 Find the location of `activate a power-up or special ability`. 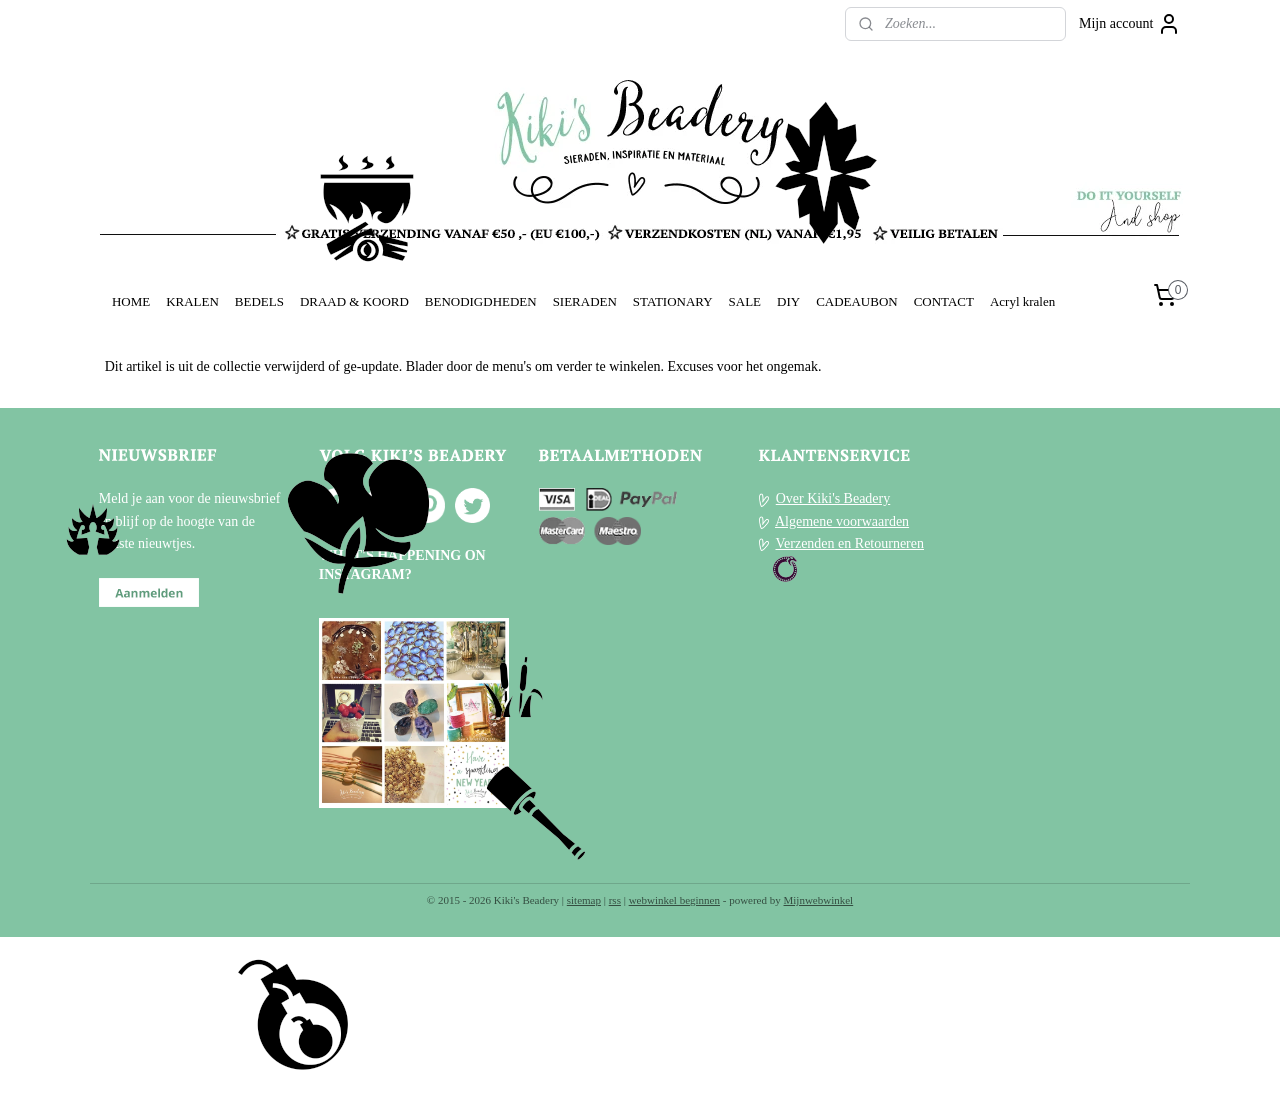

activate a power-up or special ability is located at coordinates (93, 529).